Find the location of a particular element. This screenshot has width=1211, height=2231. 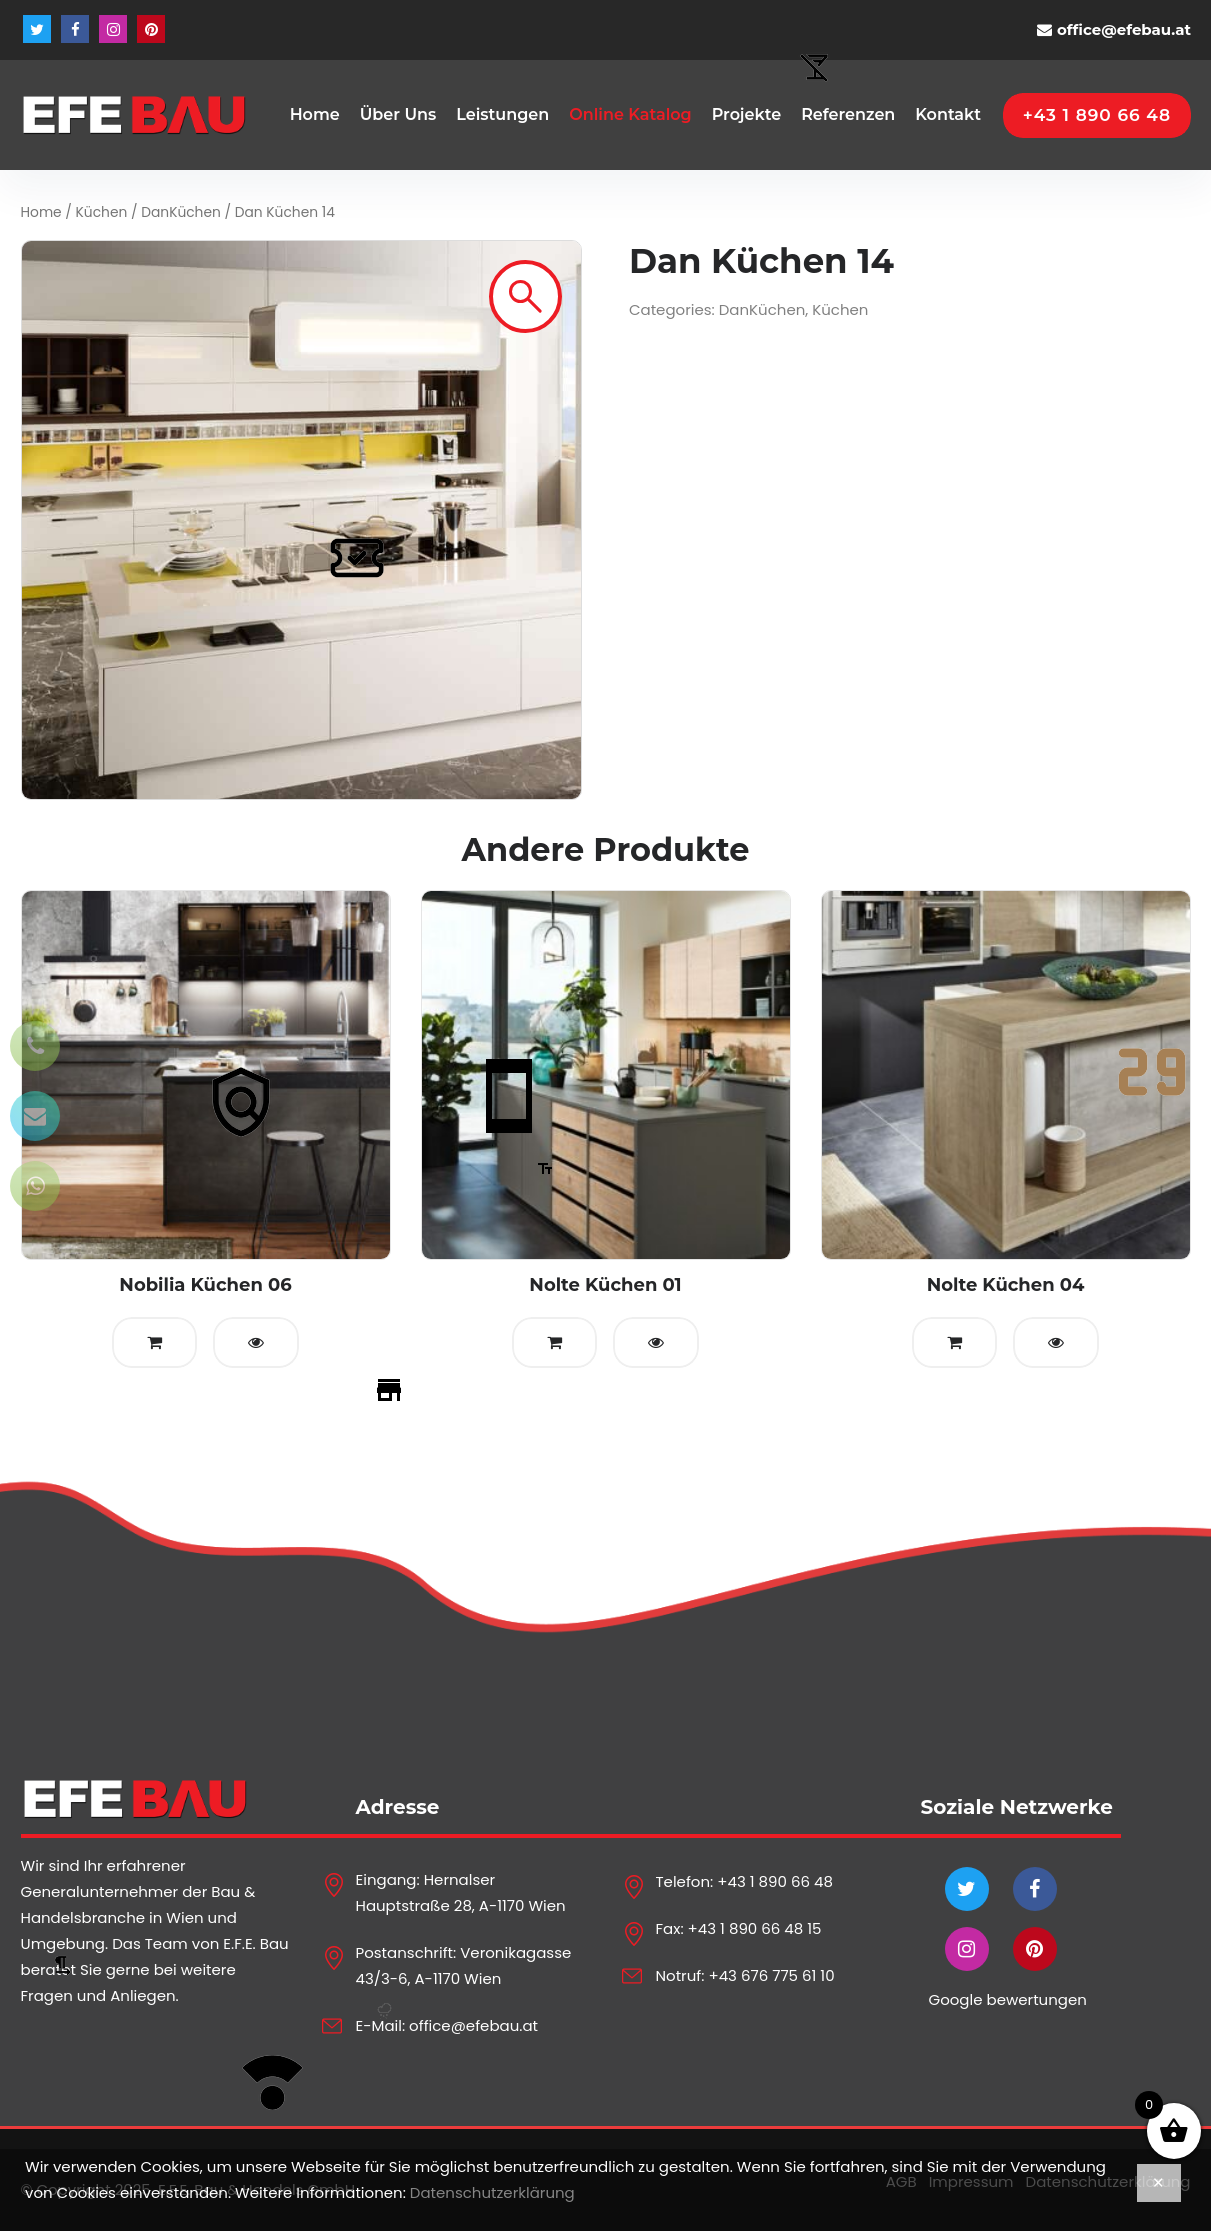

browse or open the store is located at coordinates (389, 1390).